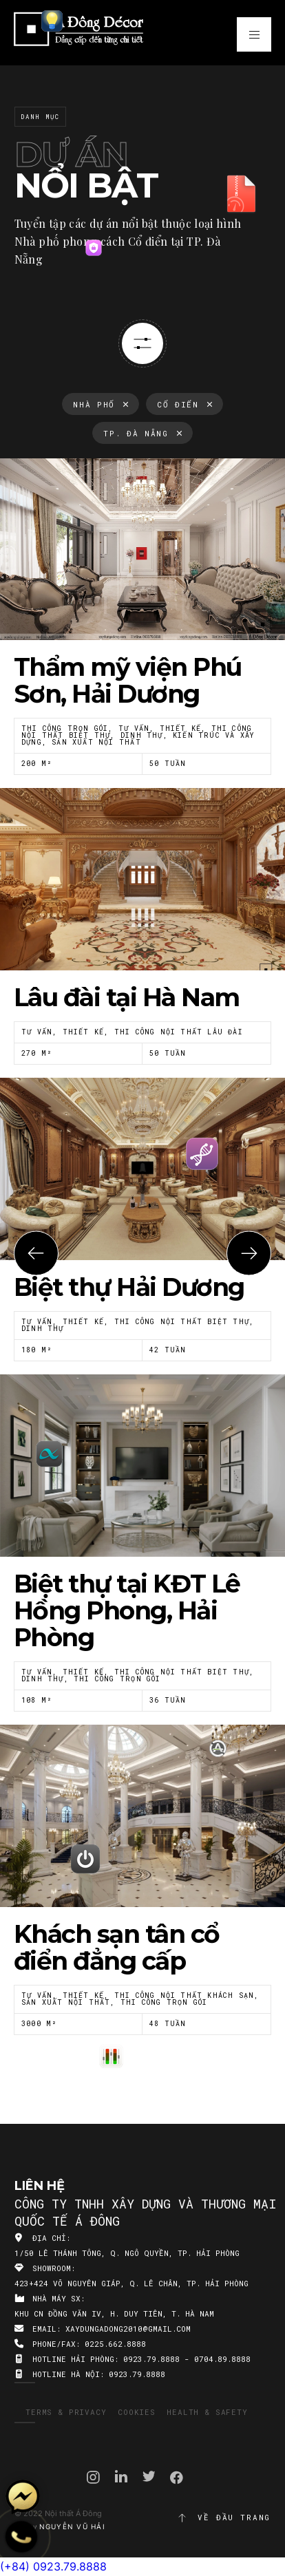  Describe the element at coordinates (94, 248) in the screenshot. I see `open ente auth two-factor authentication app` at that location.